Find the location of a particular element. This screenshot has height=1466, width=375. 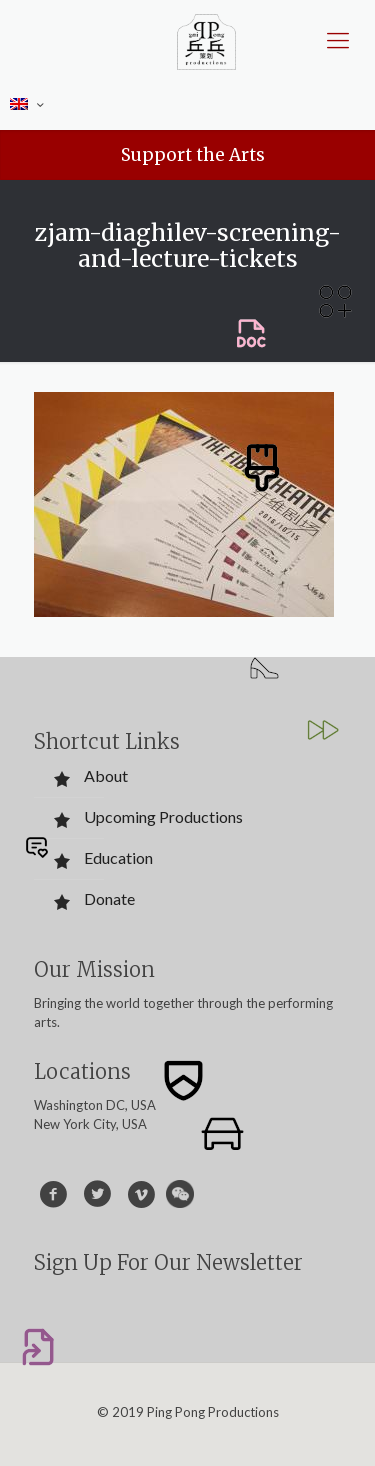

view liked or favorited messages is located at coordinates (36, 846).